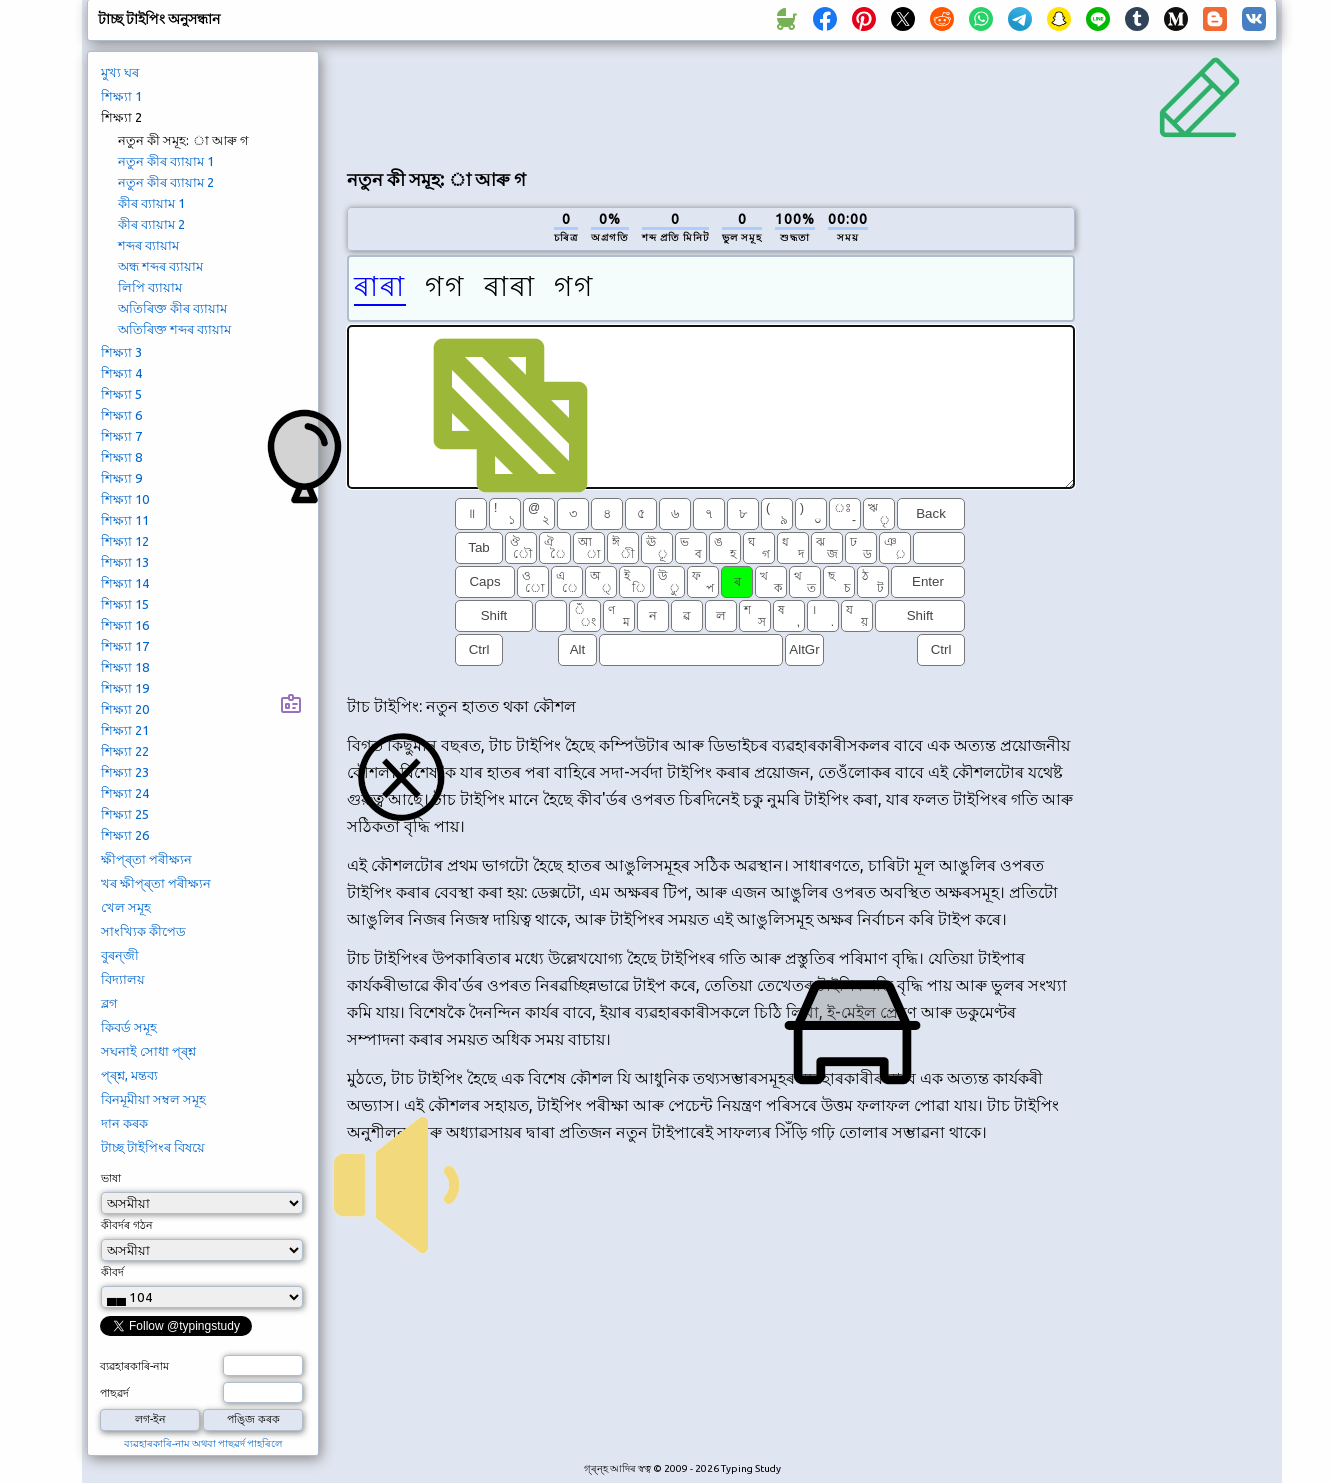 The width and height of the screenshot is (1332, 1483). Describe the element at coordinates (1198, 99) in the screenshot. I see `edit text or content` at that location.